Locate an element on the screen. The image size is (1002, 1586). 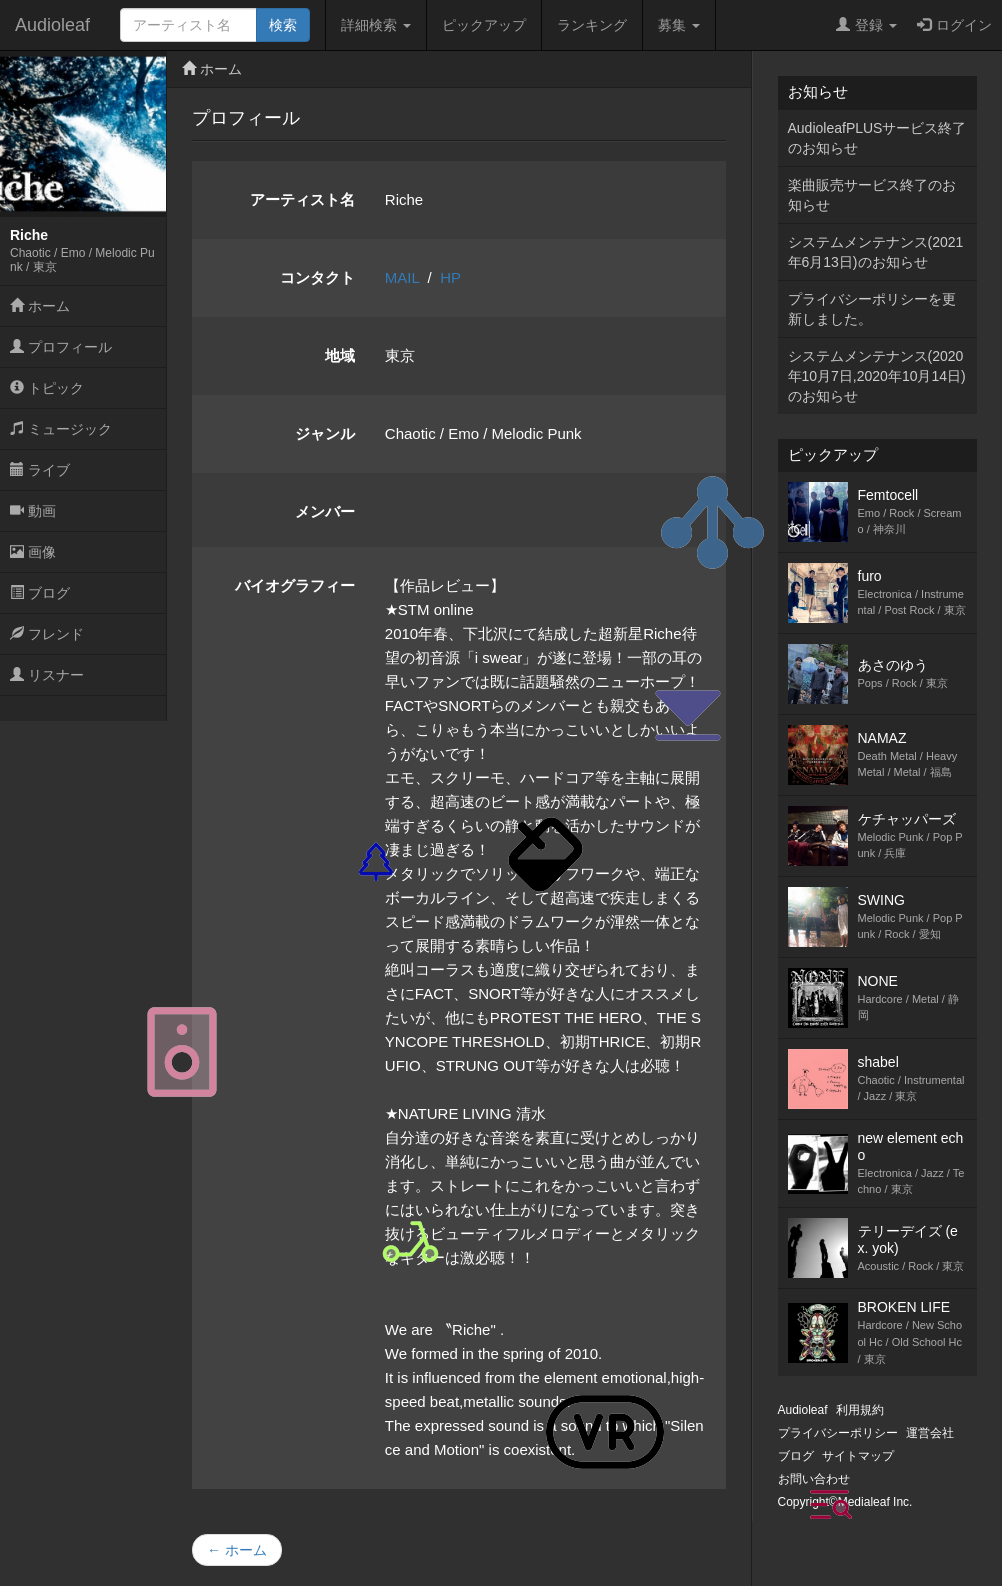
search within a list or document is located at coordinates (829, 1504).